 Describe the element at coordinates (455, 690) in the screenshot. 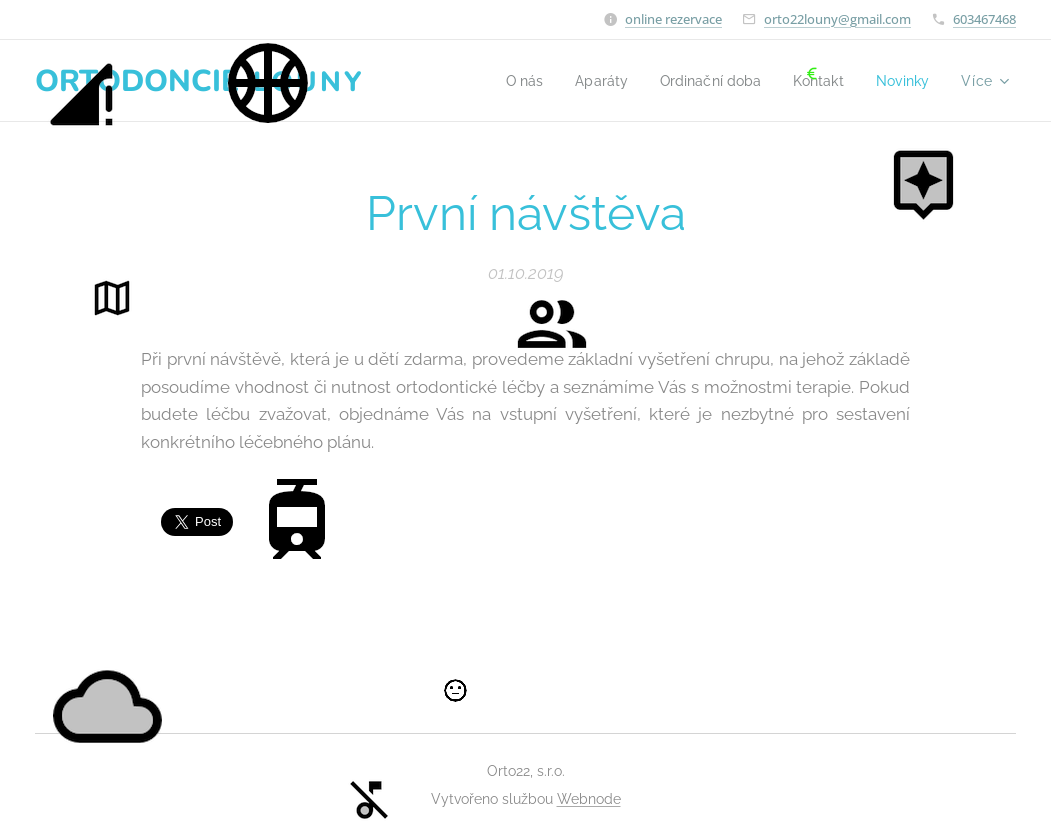

I see `indicates neutral feedback or rating` at that location.